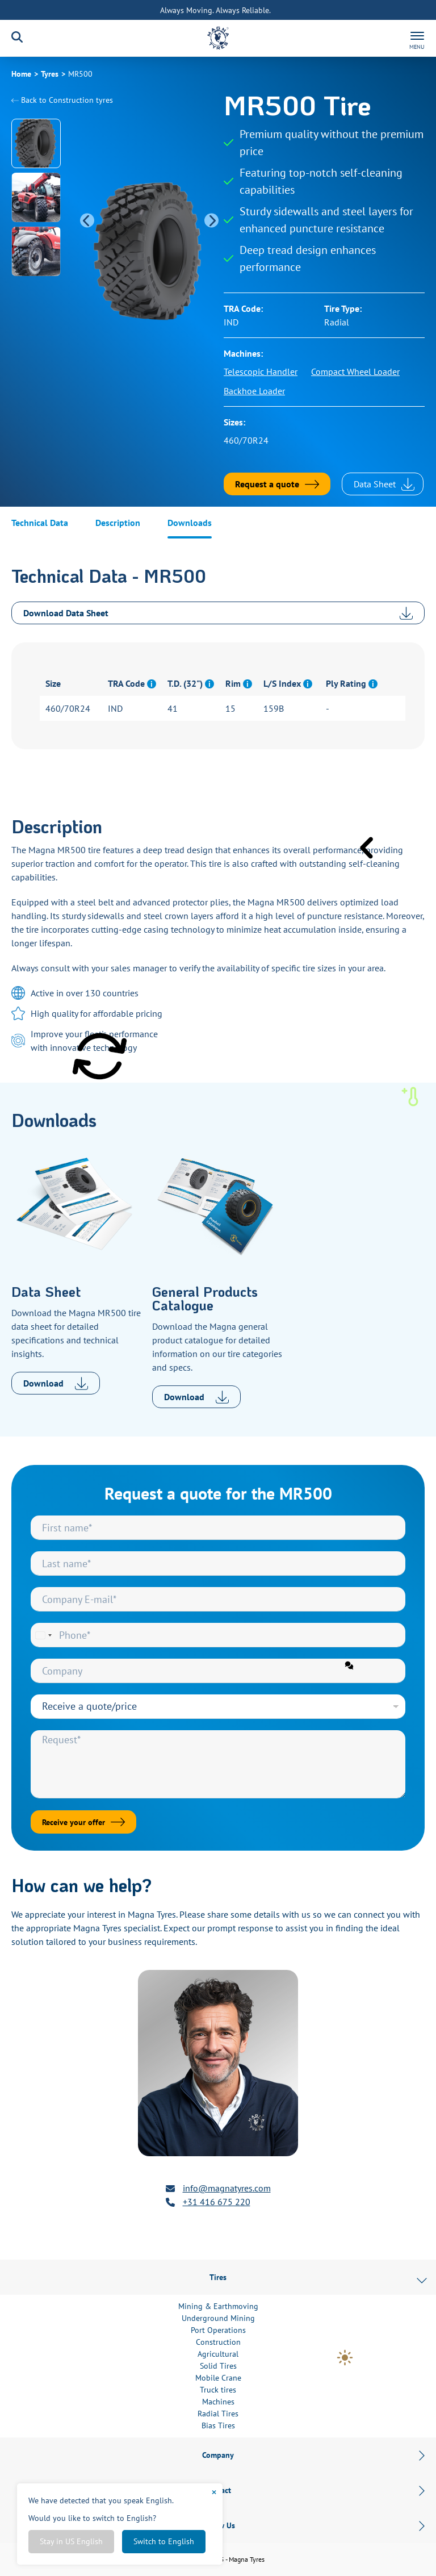 The width and height of the screenshot is (436, 2576). I want to click on sync data across devices, so click(99, 1056).